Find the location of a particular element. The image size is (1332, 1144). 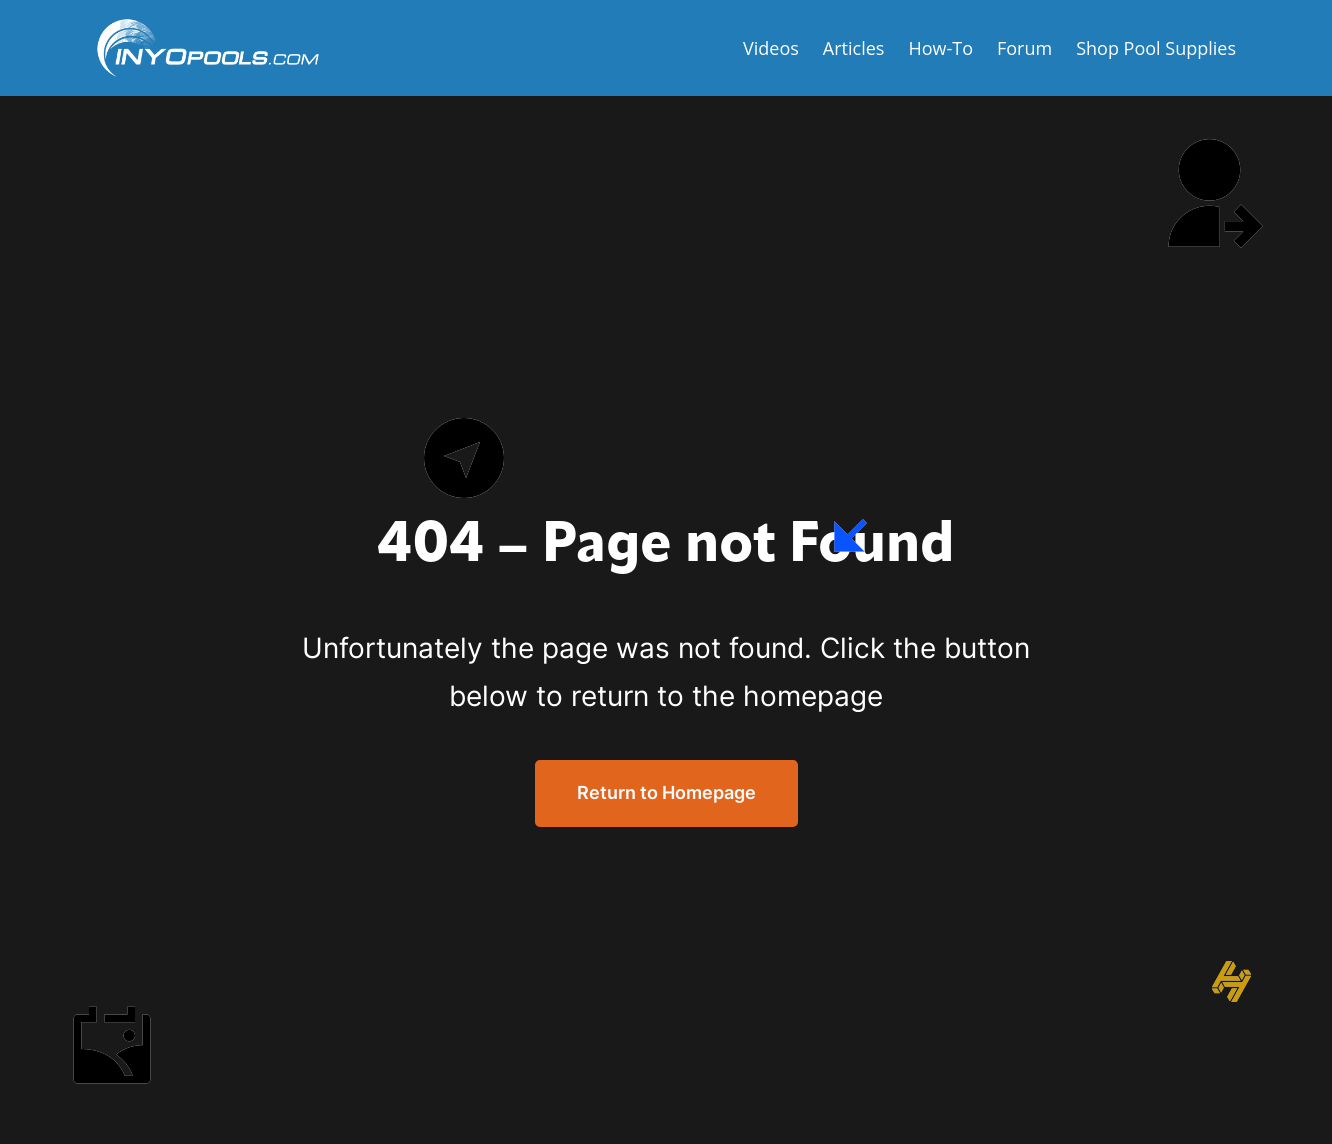

open photo gallery is located at coordinates (112, 1049).